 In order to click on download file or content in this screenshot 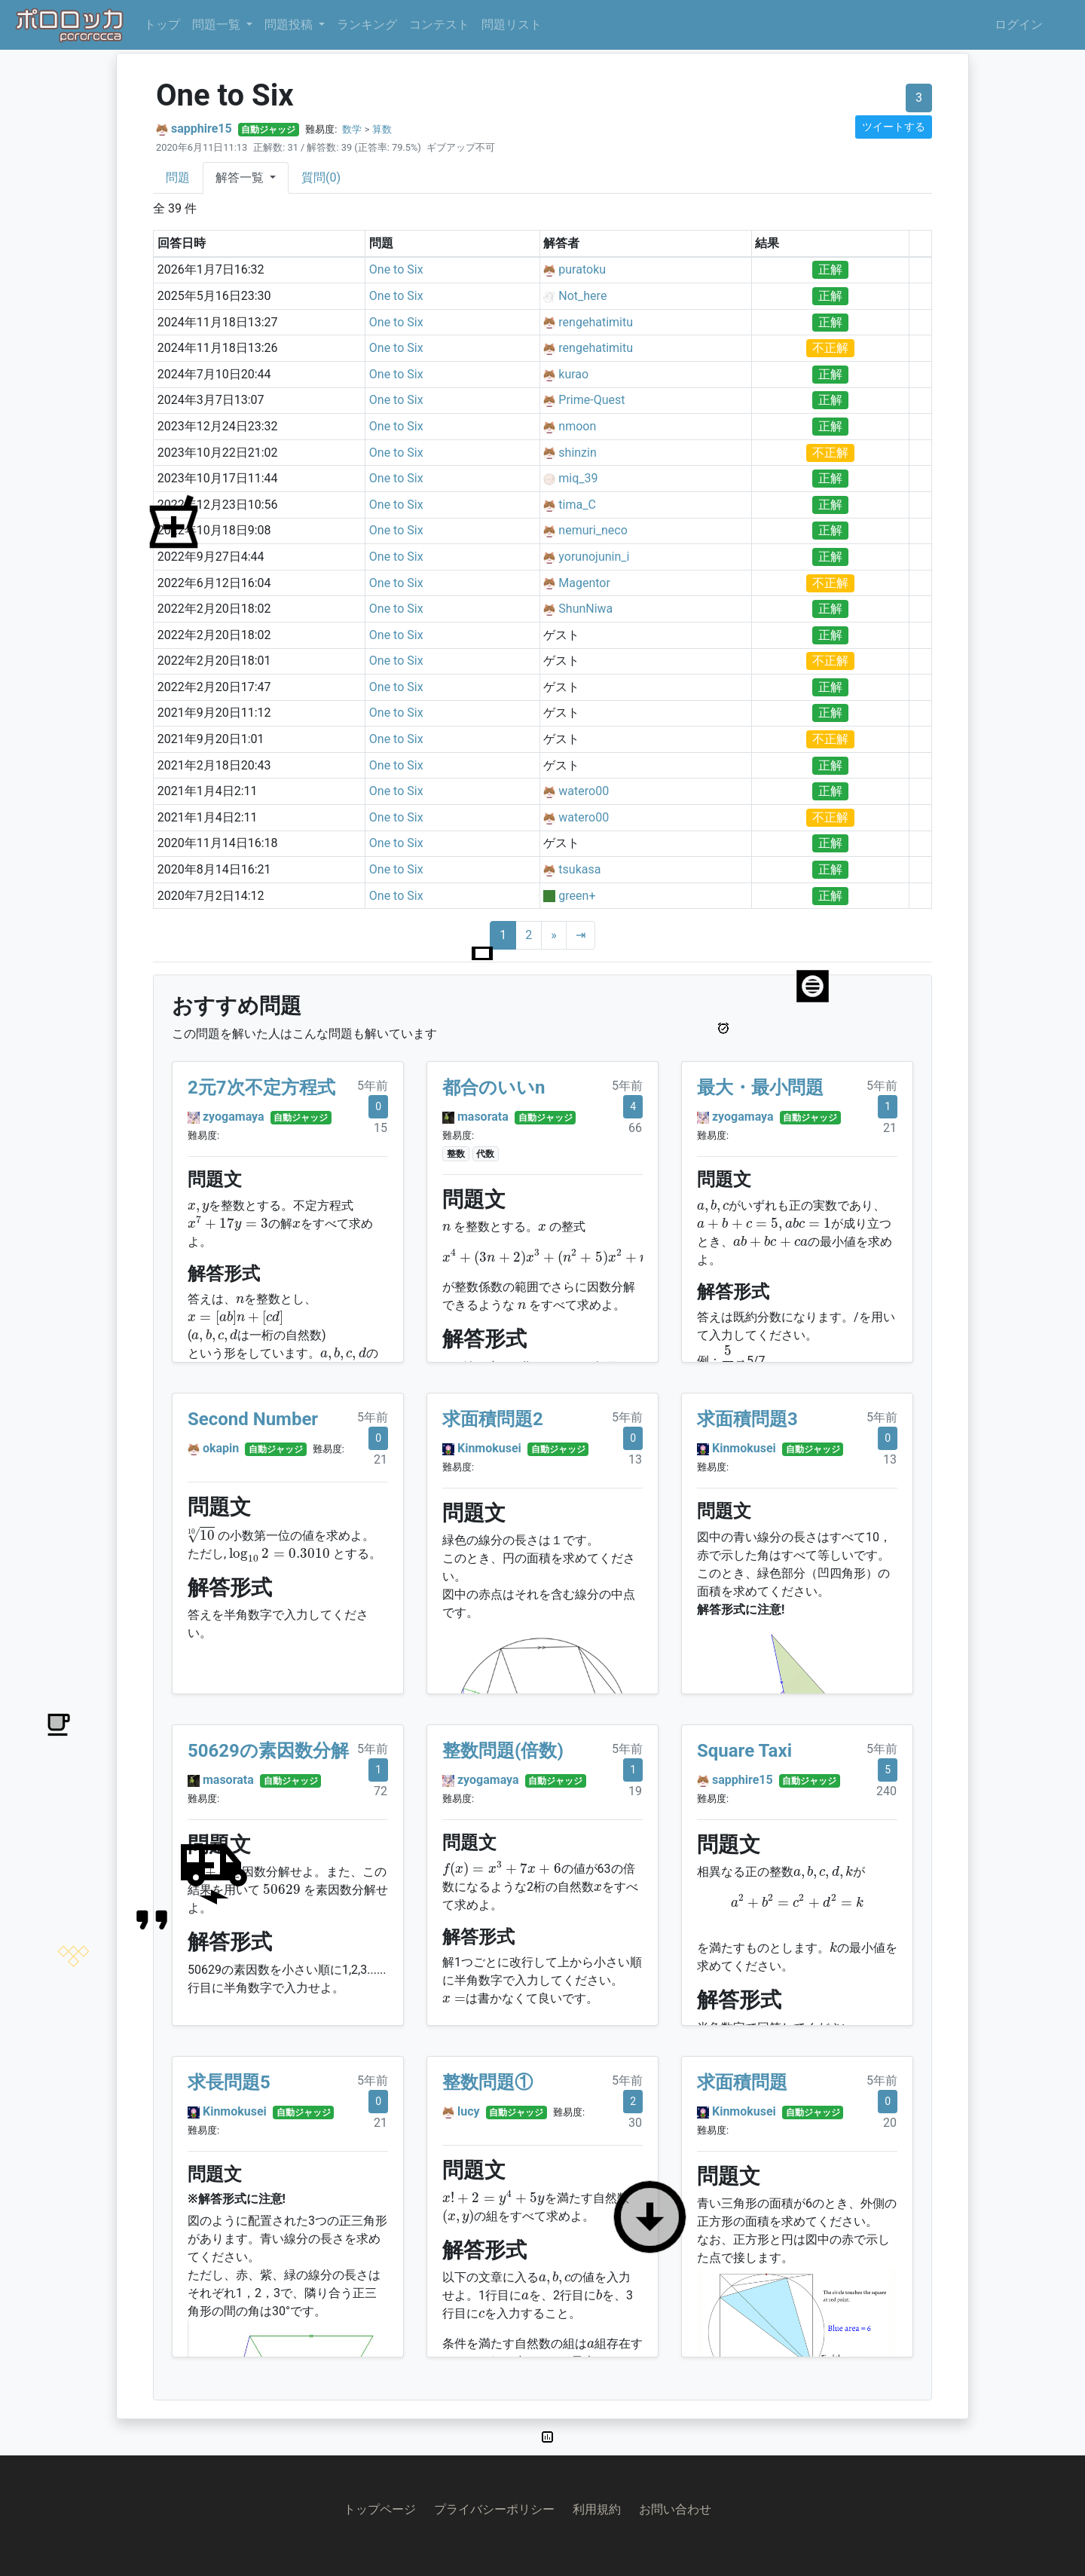, I will do `click(649, 2217)`.